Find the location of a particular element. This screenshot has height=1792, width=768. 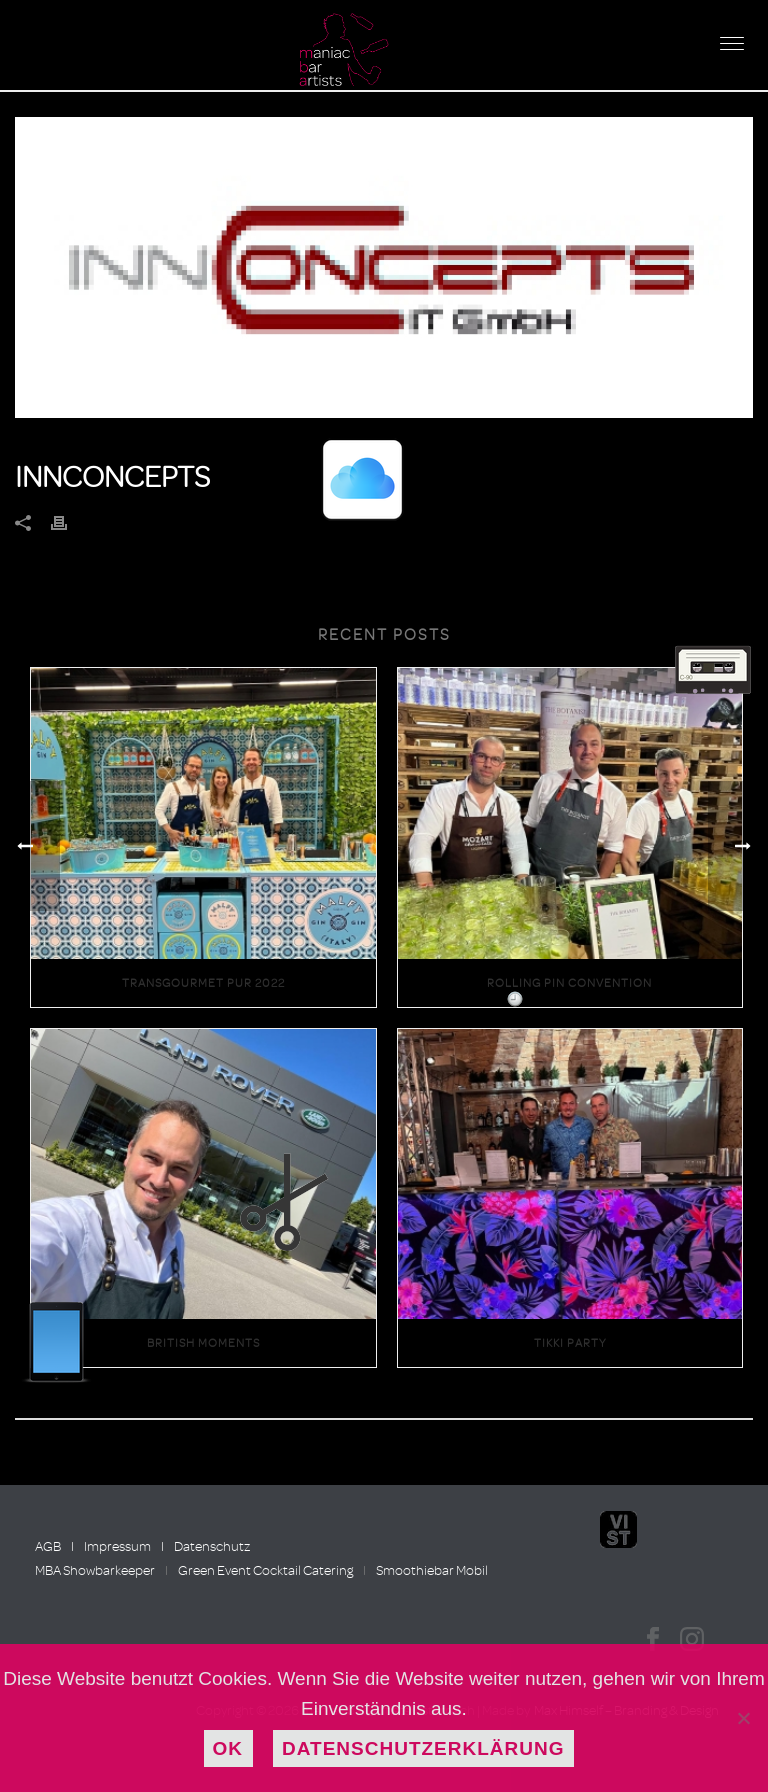

vietnamese input method - simple telex keyboard is located at coordinates (618, 1529).